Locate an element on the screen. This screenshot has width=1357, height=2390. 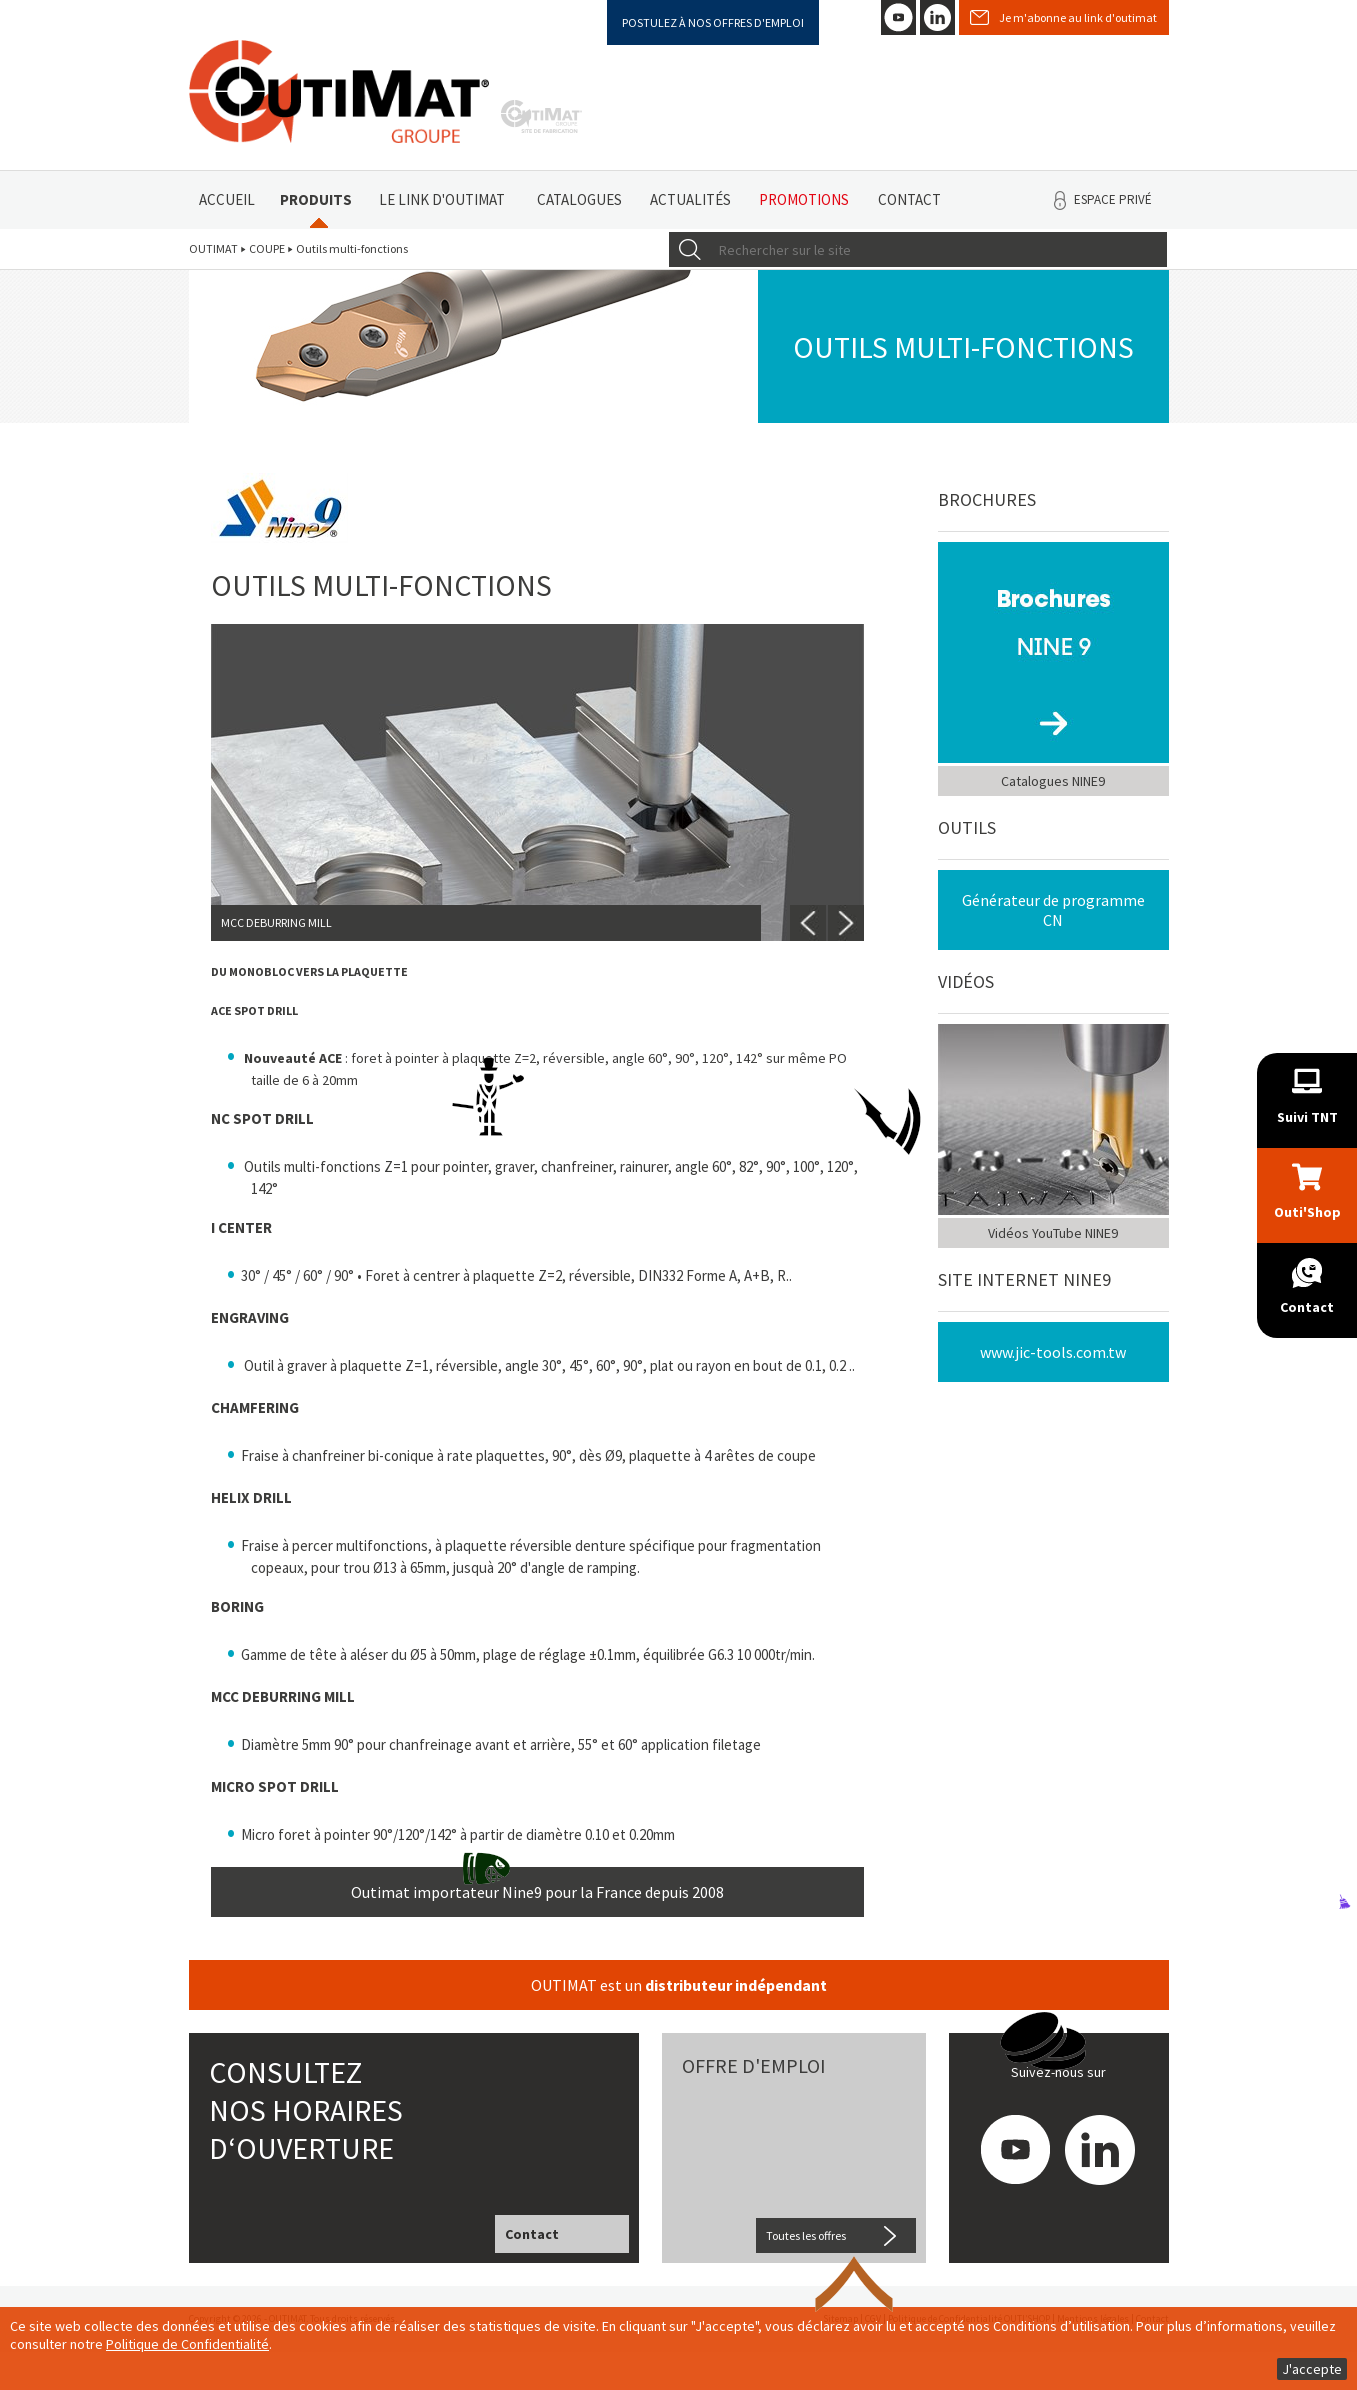
clear or clean up items is located at coordinates (1343, 1902).